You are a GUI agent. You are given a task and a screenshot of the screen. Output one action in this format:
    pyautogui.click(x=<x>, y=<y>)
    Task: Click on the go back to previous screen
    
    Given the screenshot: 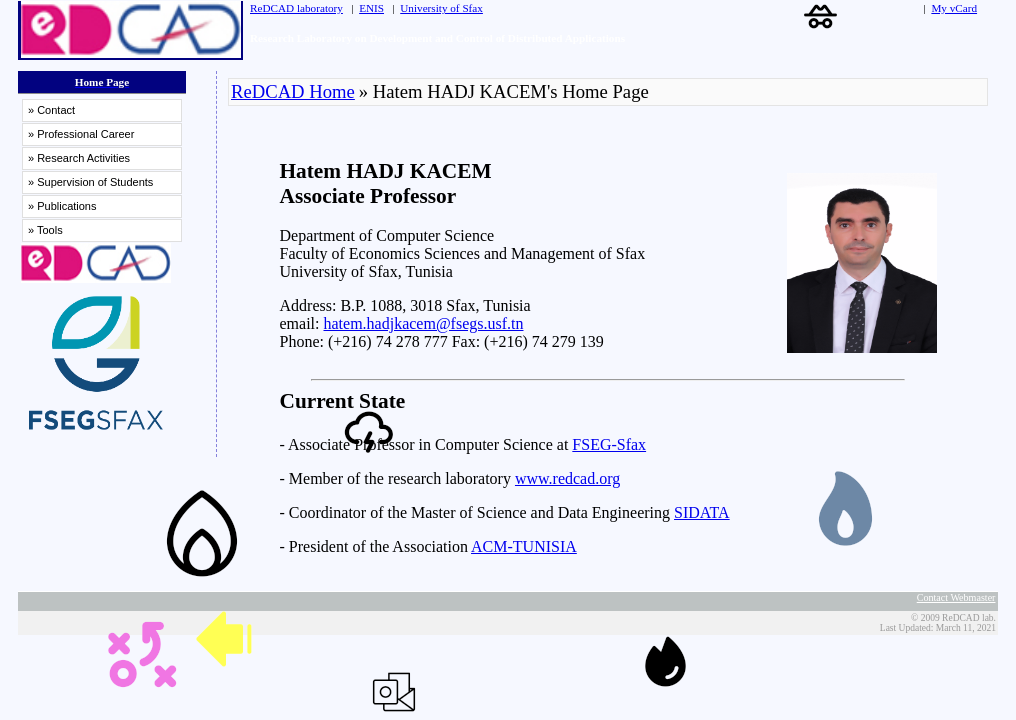 What is the action you would take?
    pyautogui.click(x=226, y=639)
    